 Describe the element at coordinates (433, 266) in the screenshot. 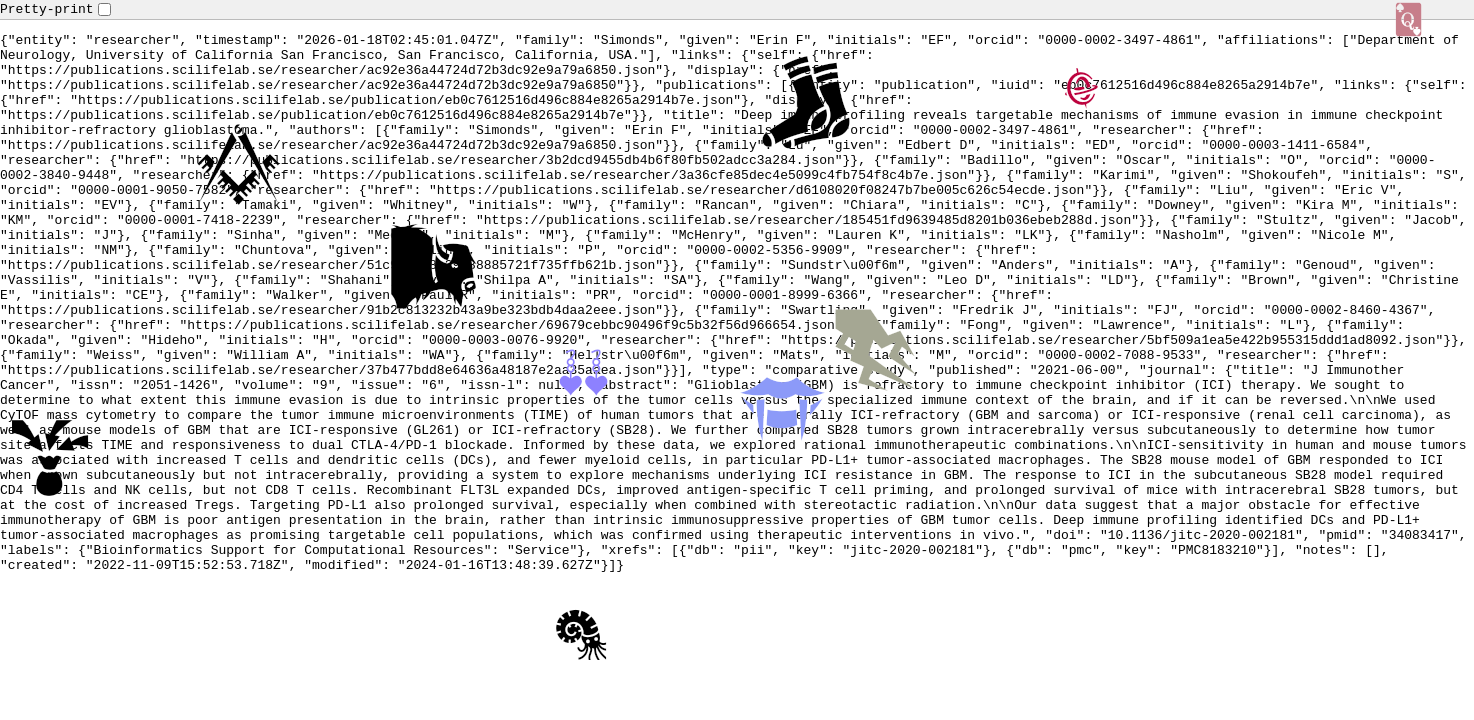

I see `represents a buffalo or bison in a game context` at that location.